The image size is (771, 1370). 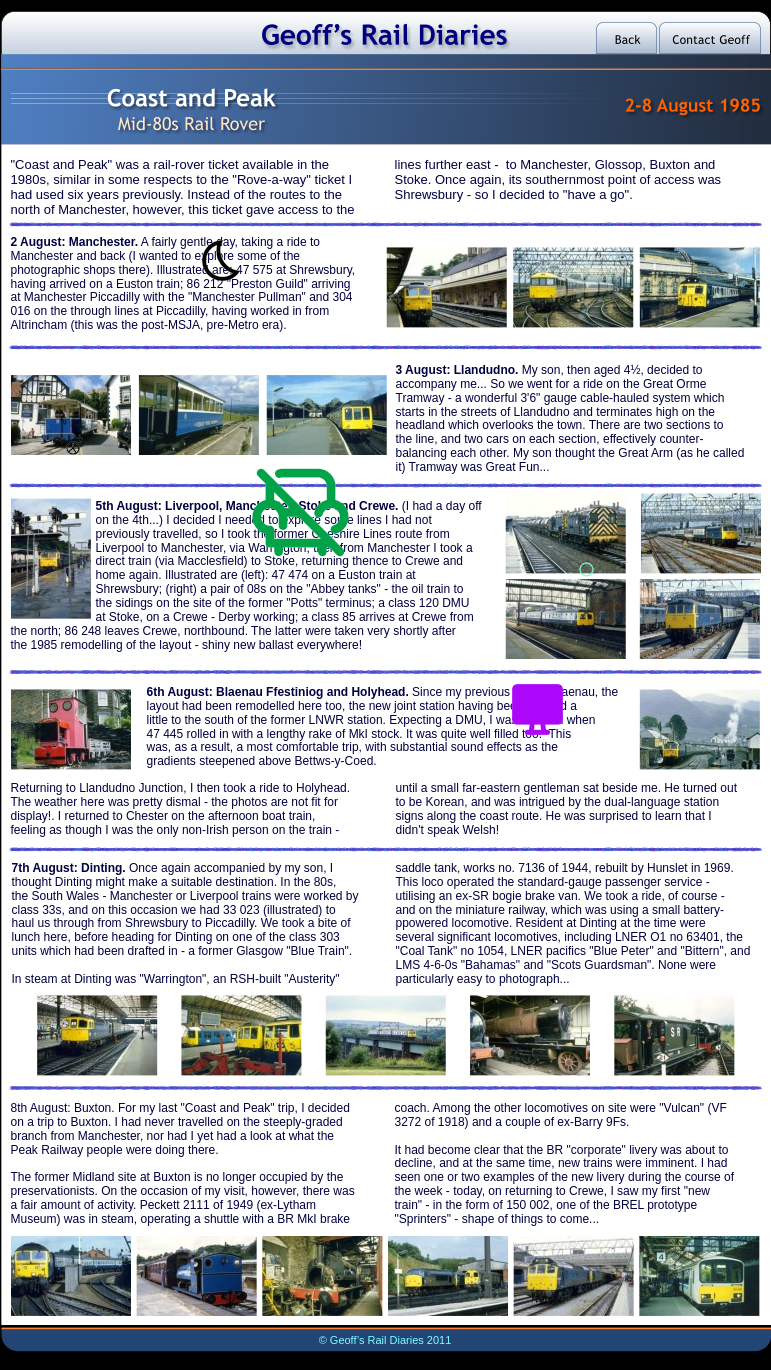 I want to click on enable bedtime or sleep mode, so click(x=222, y=260).